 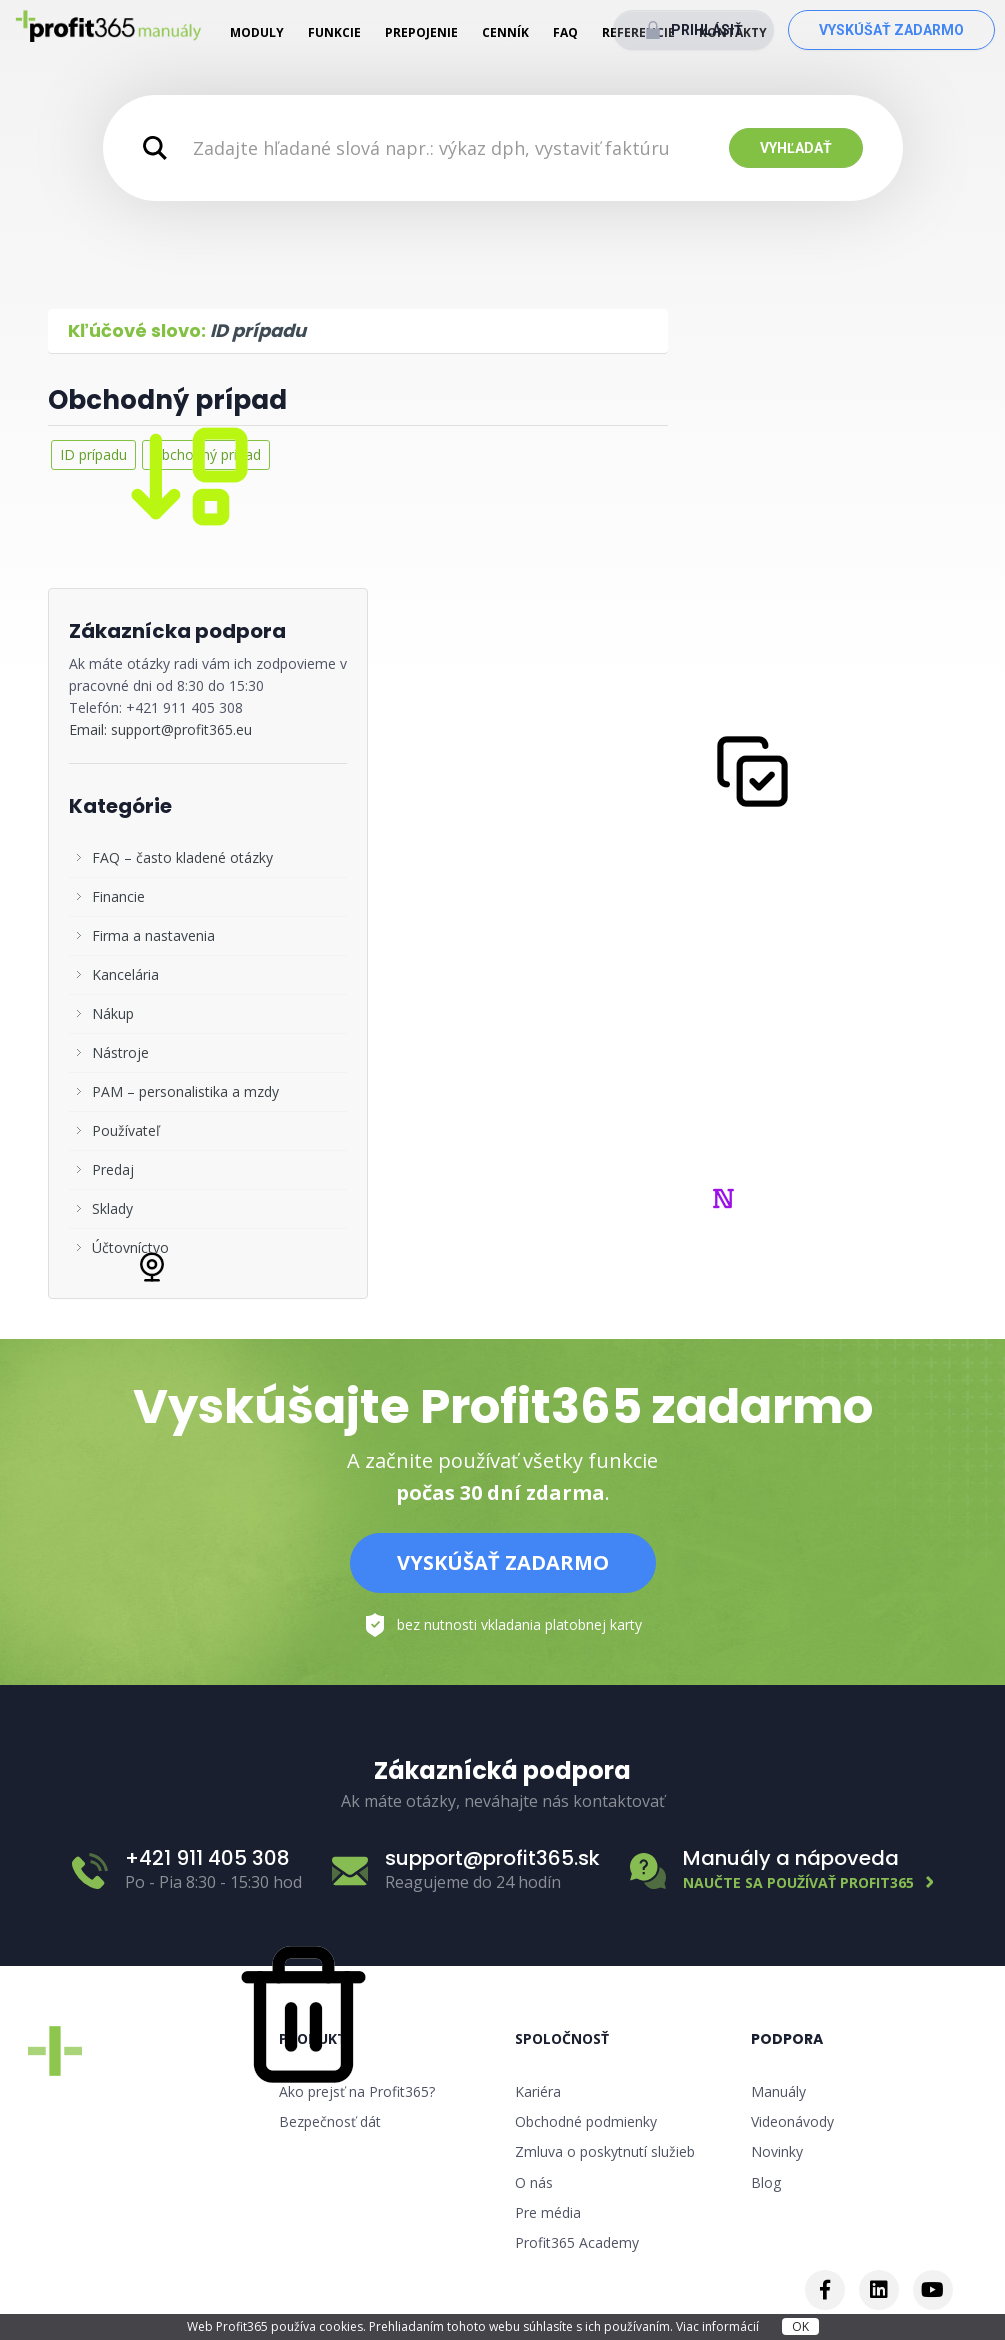 What do you see at coordinates (752, 771) in the screenshot?
I see `content copied to clipboard successfully` at bounding box center [752, 771].